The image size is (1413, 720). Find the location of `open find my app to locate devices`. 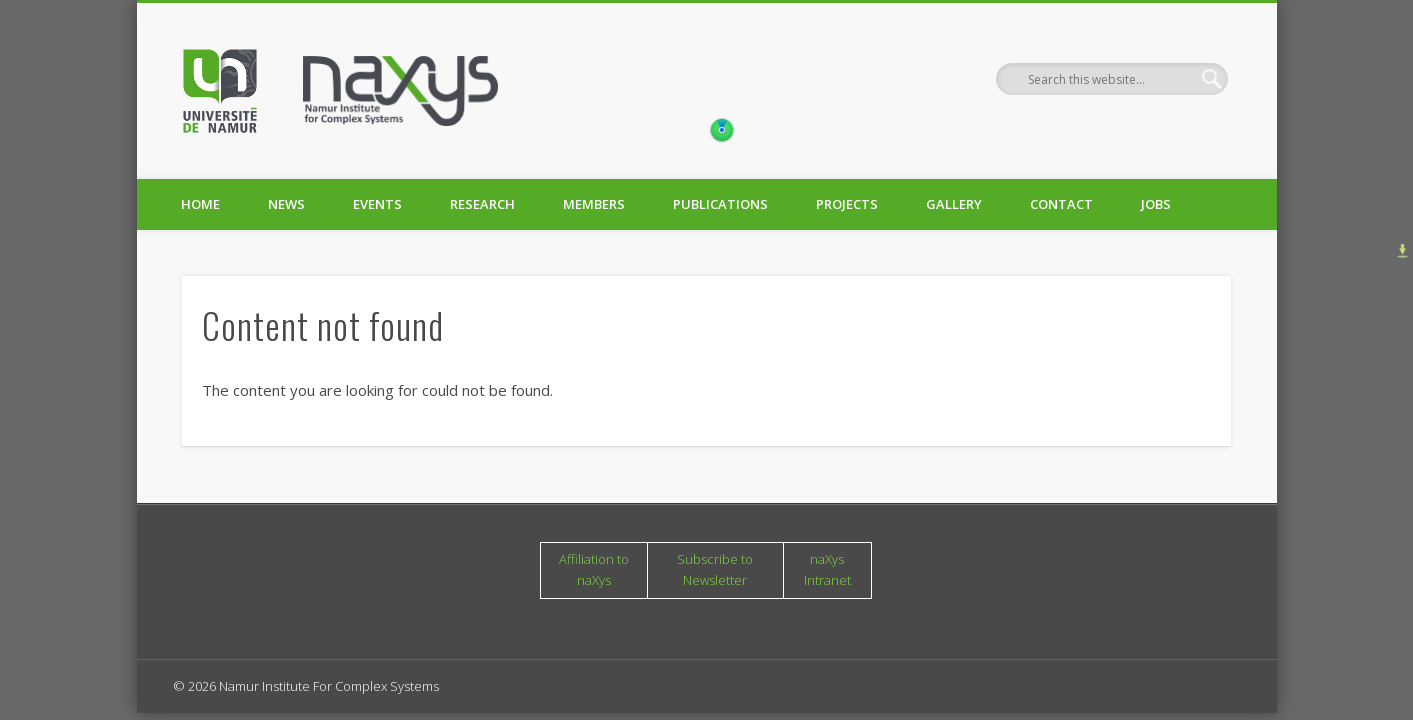

open find my app to locate devices is located at coordinates (722, 130).